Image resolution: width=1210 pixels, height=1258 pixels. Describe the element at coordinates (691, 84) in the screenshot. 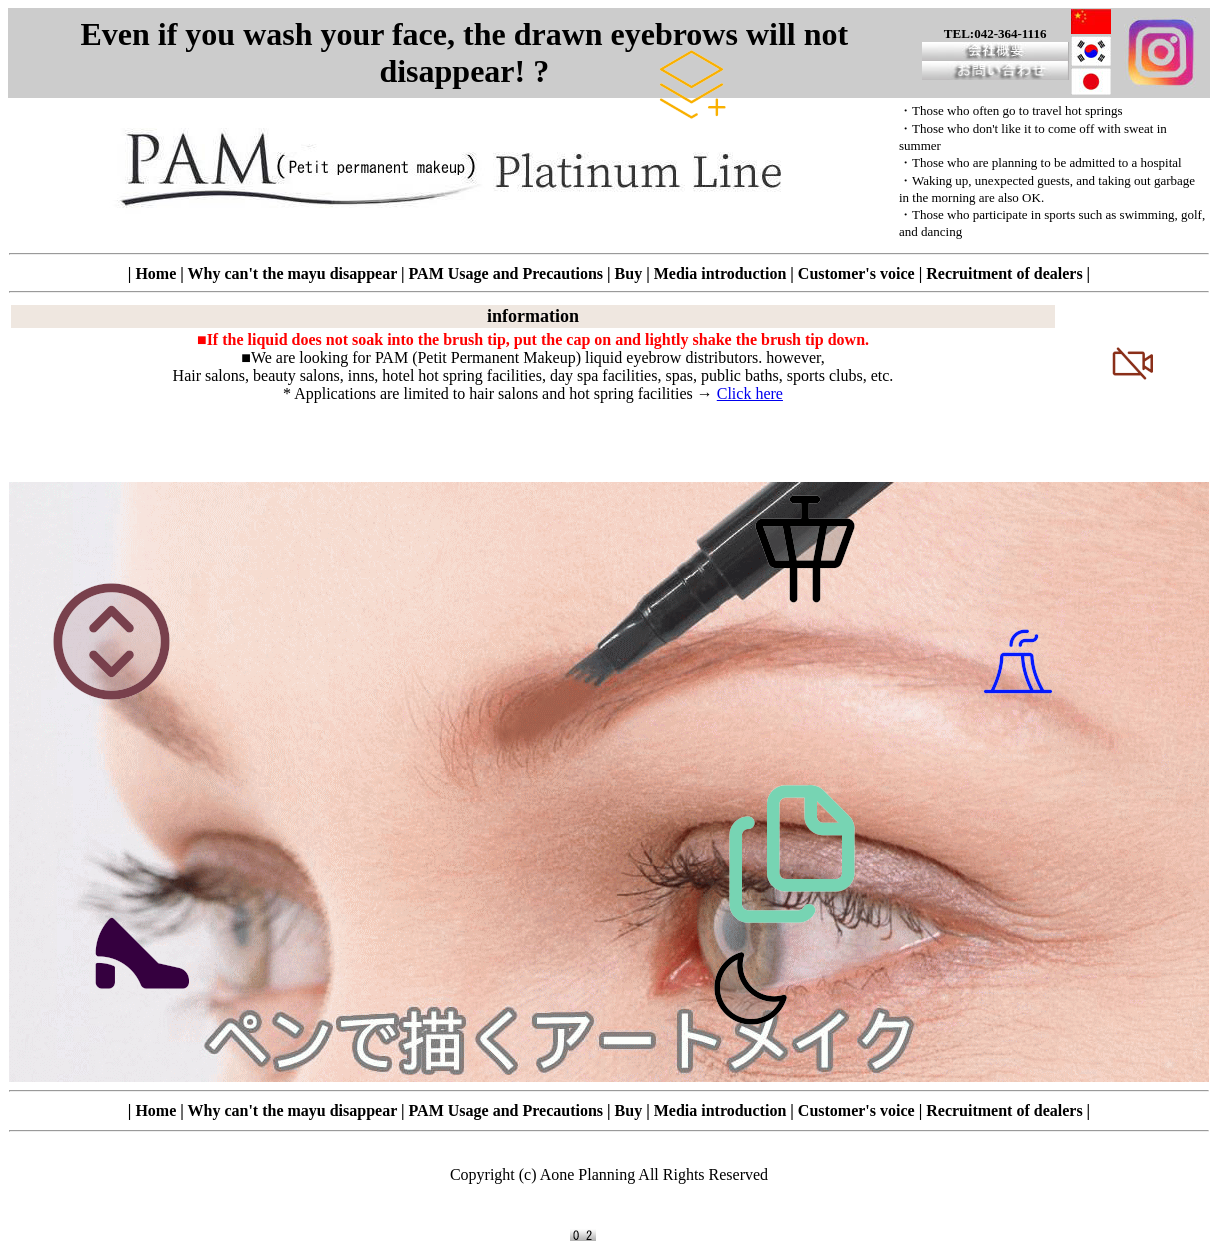

I see `add a new layer to the stack` at that location.